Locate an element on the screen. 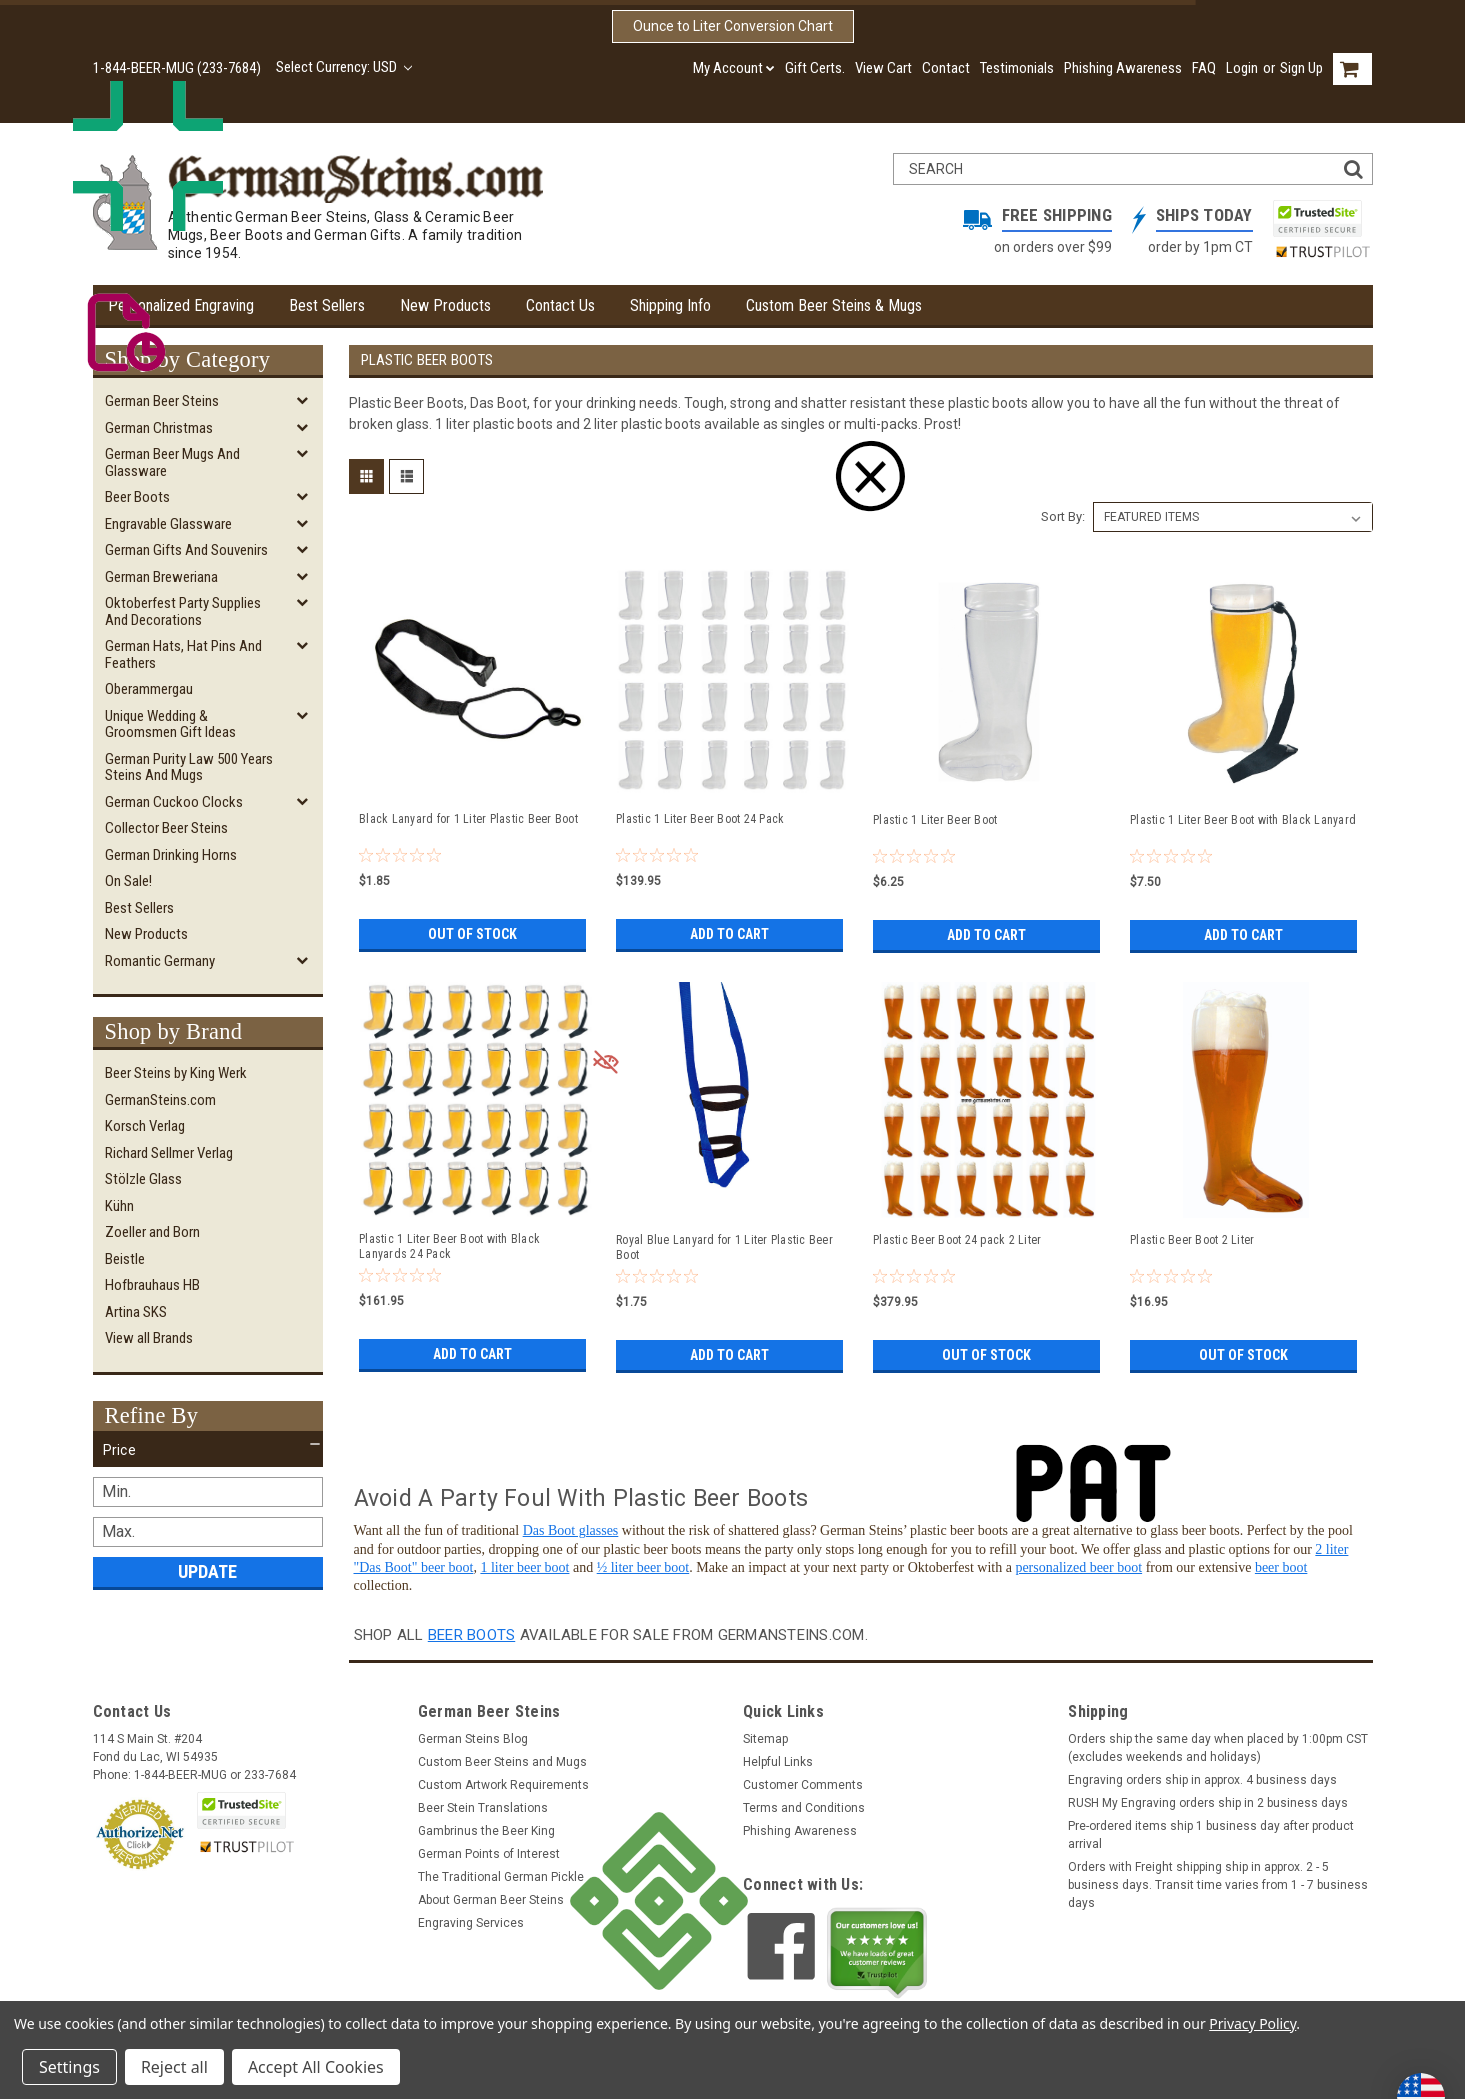  view file analytics or report is located at coordinates (126, 332).